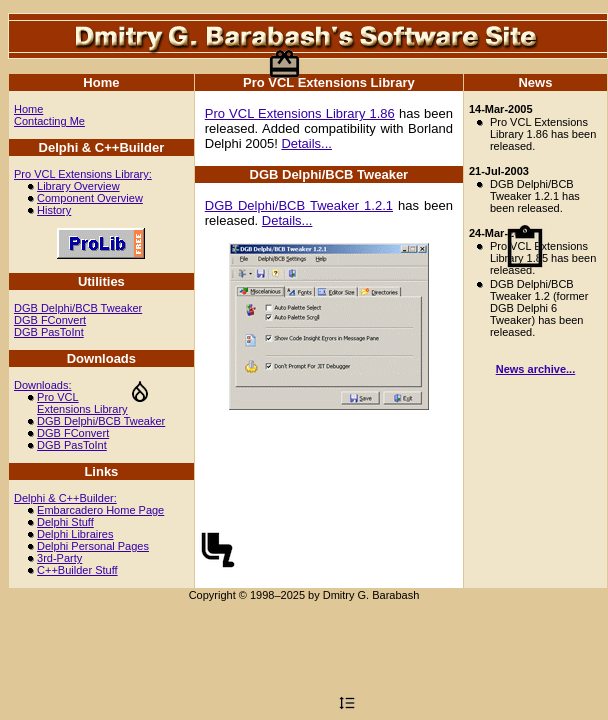  Describe the element at coordinates (284, 64) in the screenshot. I see `view or redeem a gift card` at that location.